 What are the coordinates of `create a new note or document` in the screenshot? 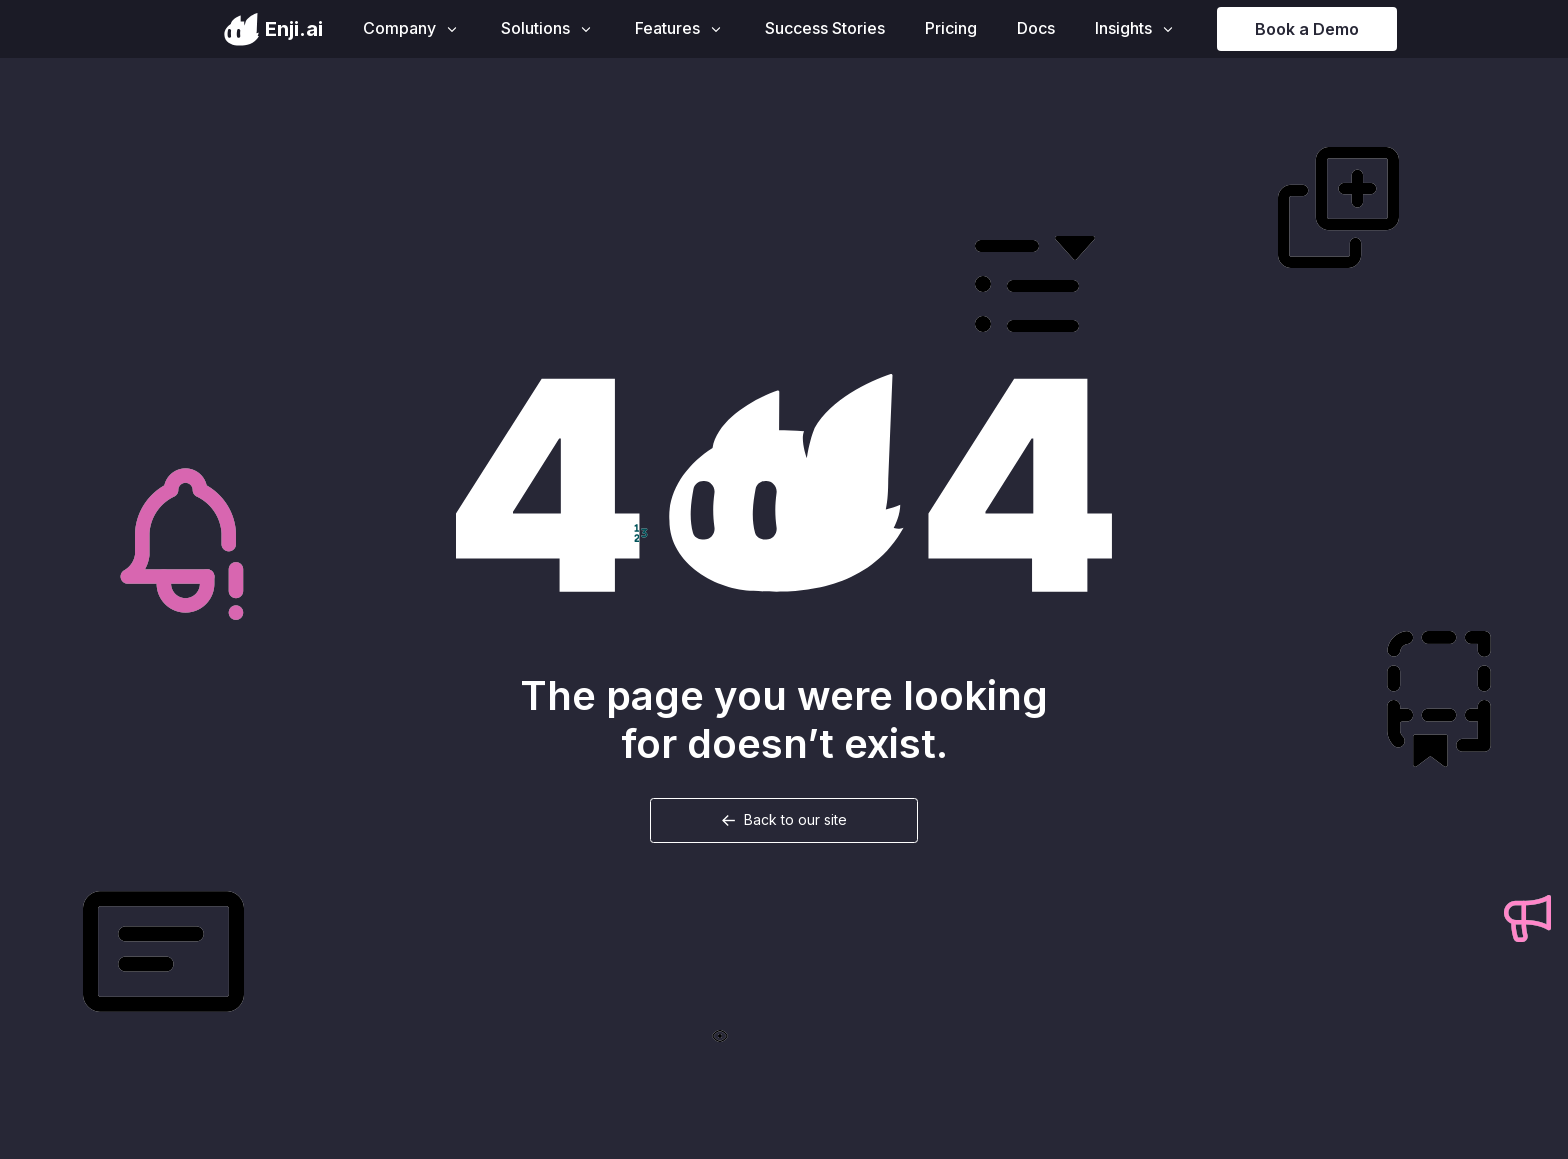 It's located at (163, 951).